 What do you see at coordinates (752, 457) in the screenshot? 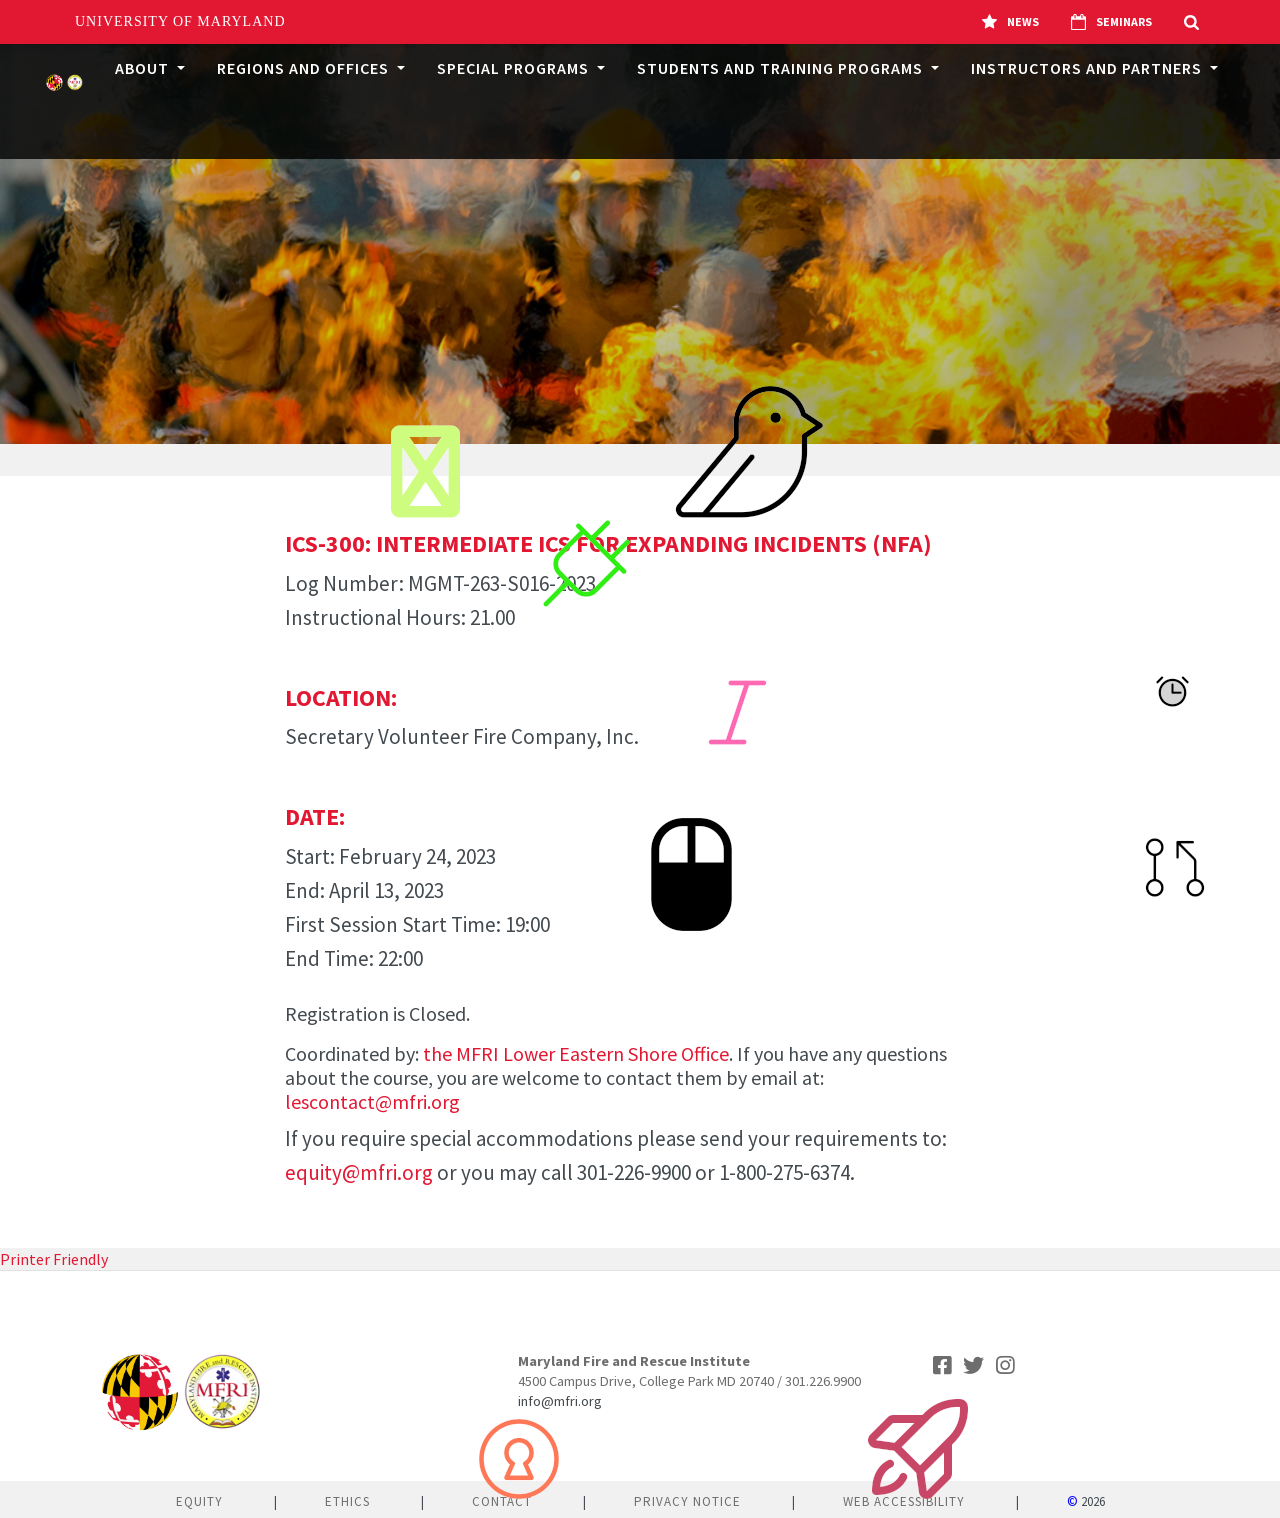
I see `navigate to twitter or social media sharing` at bounding box center [752, 457].